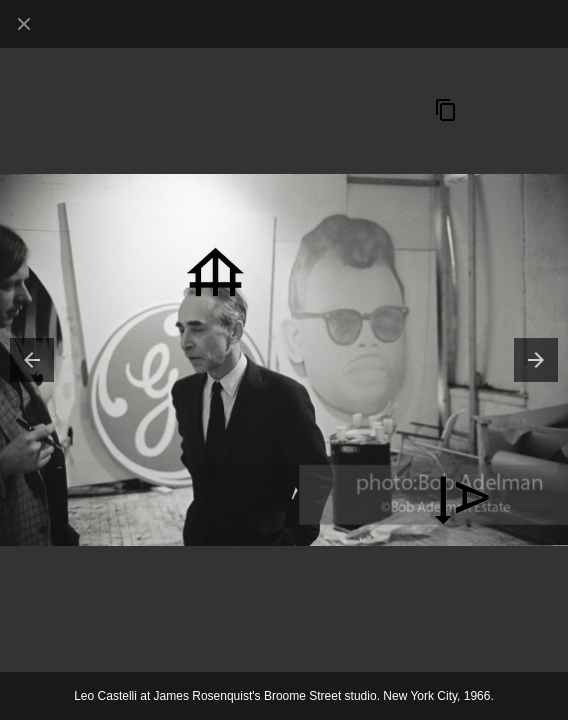 This screenshot has height=720, width=568. What do you see at coordinates (215, 273) in the screenshot?
I see `view property foundation details` at bounding box center [215, 273].